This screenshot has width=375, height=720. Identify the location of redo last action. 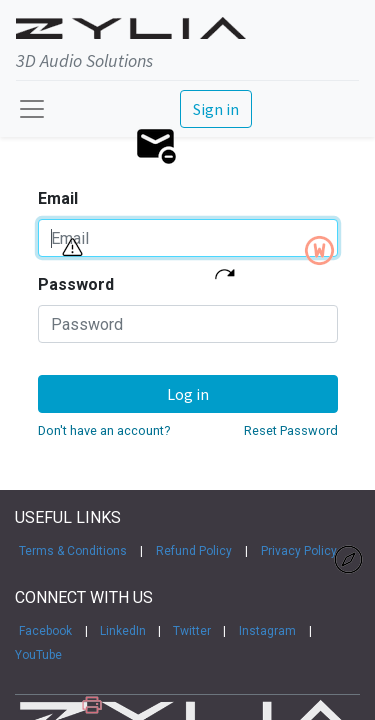
(224, 273).